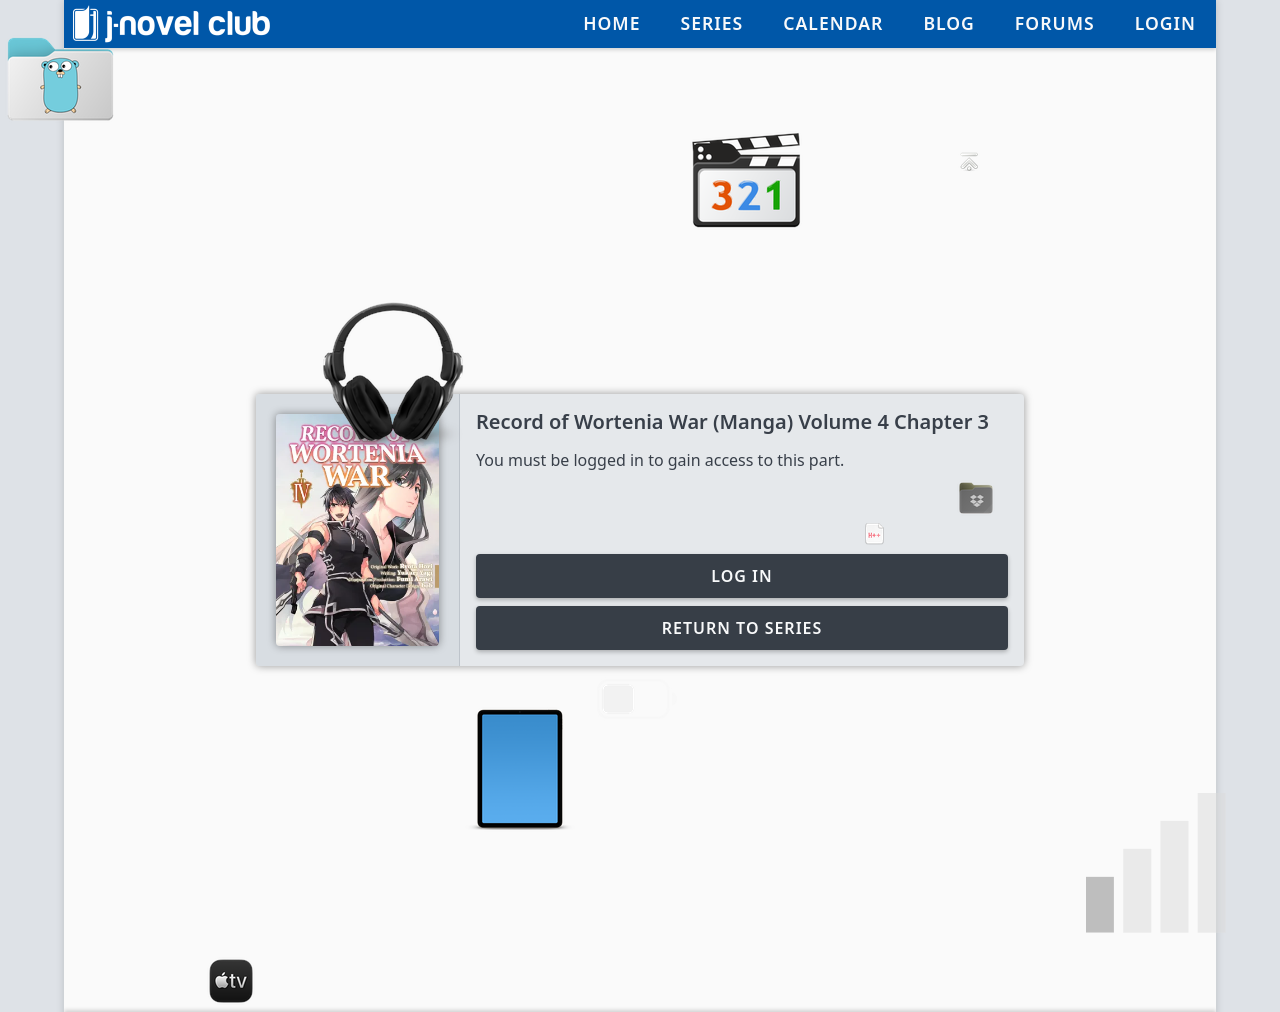 The height and width of the screenshot is (1012, 1280). I want to click on iPad Air device icon, so click(520, 770).